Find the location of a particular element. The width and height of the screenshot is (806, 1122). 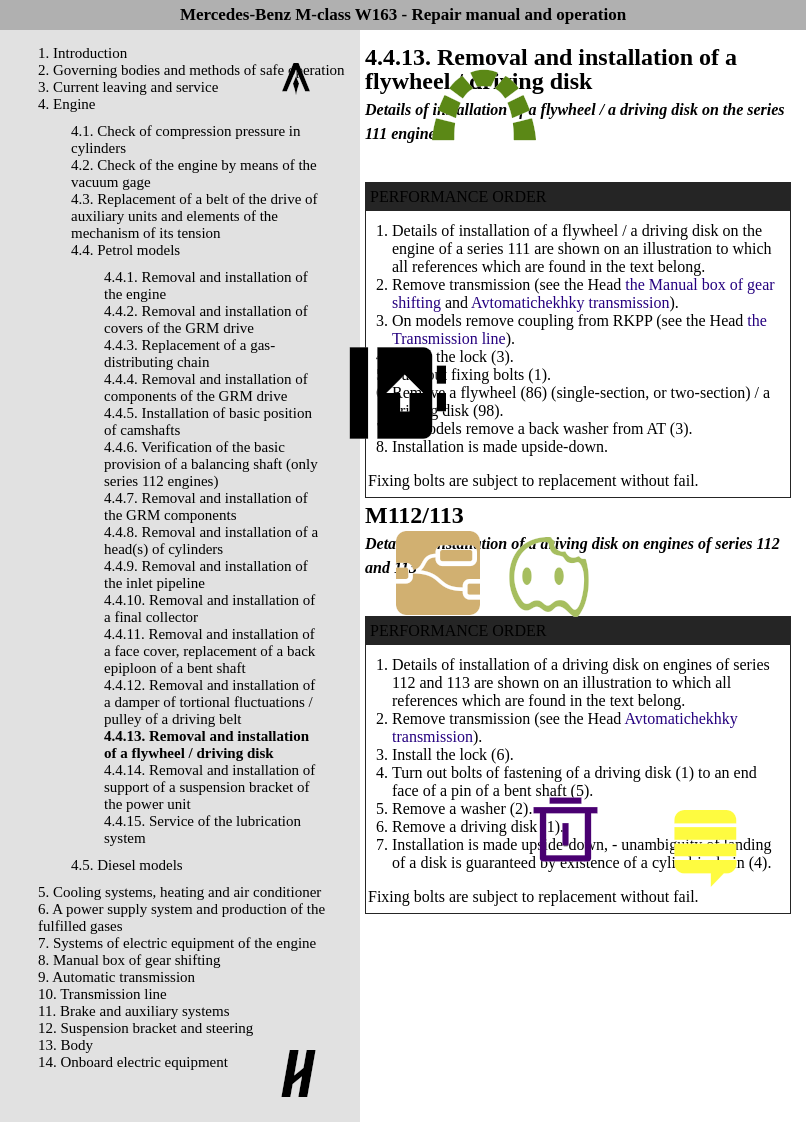

open Node-RED flow editor is located at coordinates (438, 573).